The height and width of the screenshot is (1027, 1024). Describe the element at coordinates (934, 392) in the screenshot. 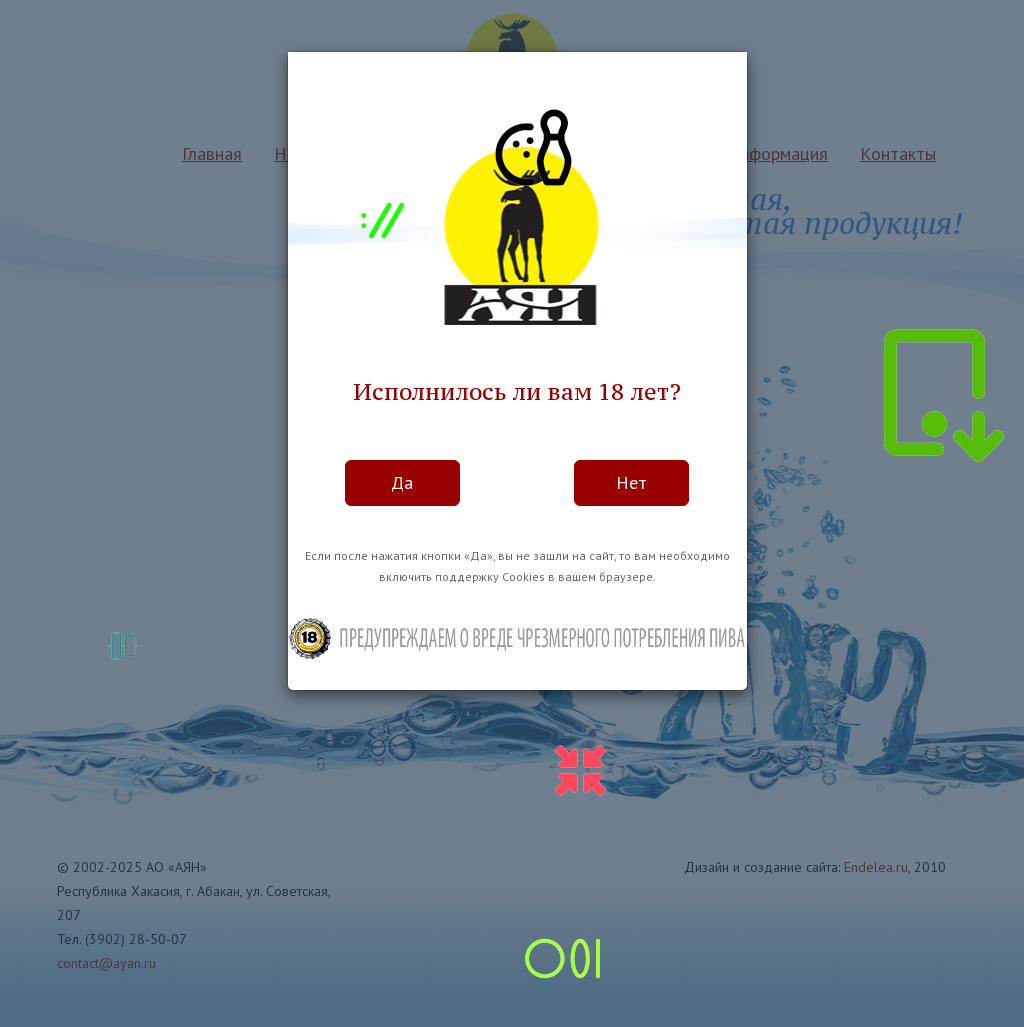

I see `download content to tablet` at that location.